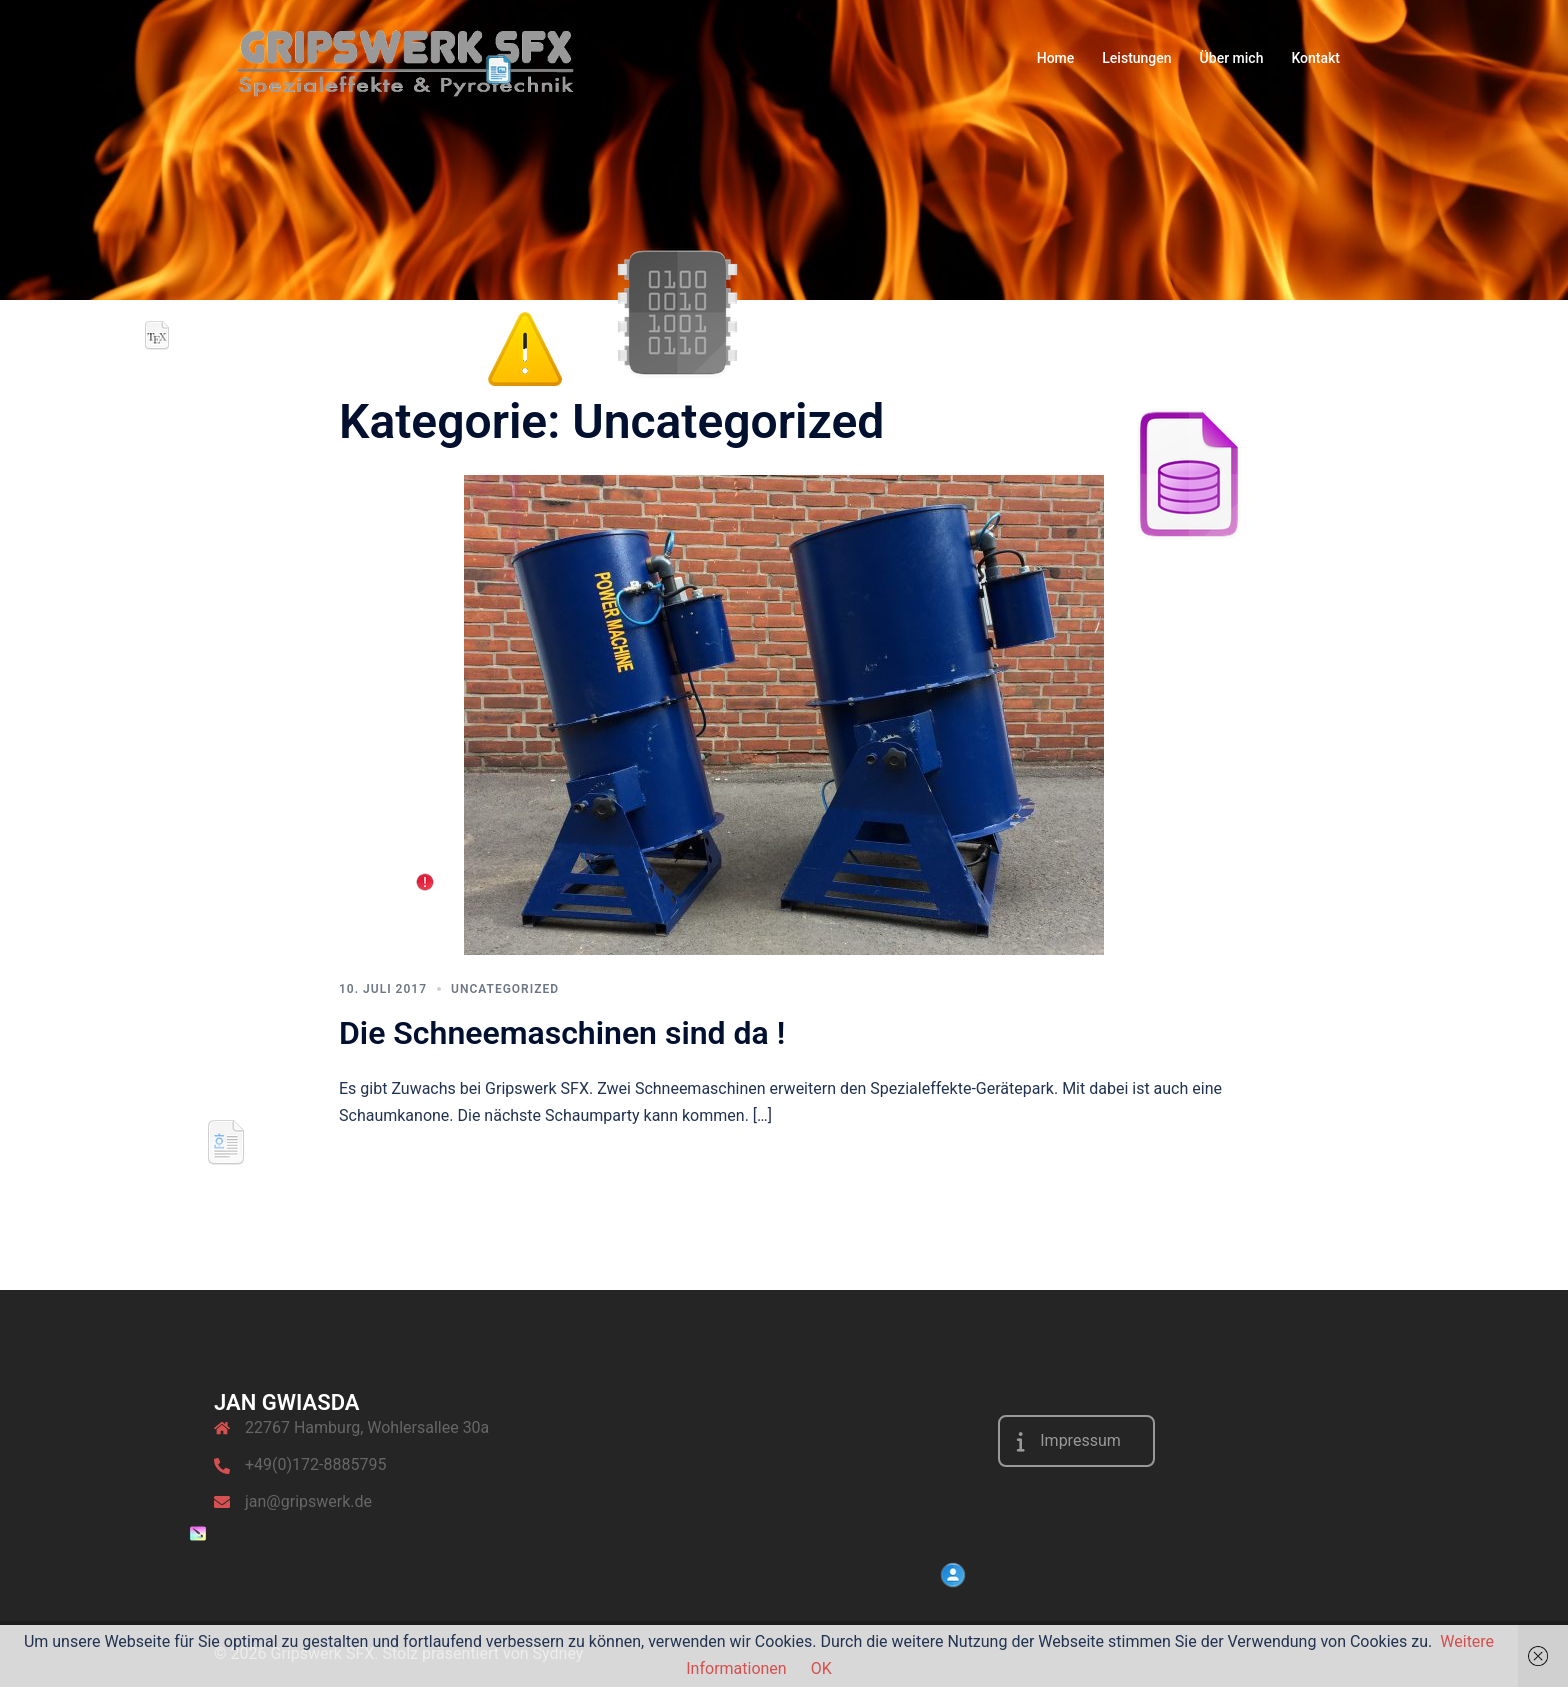 The height and width of the screenshot is (1687, 1568). I want to click on firmware file type indicator, so click(677, 312).